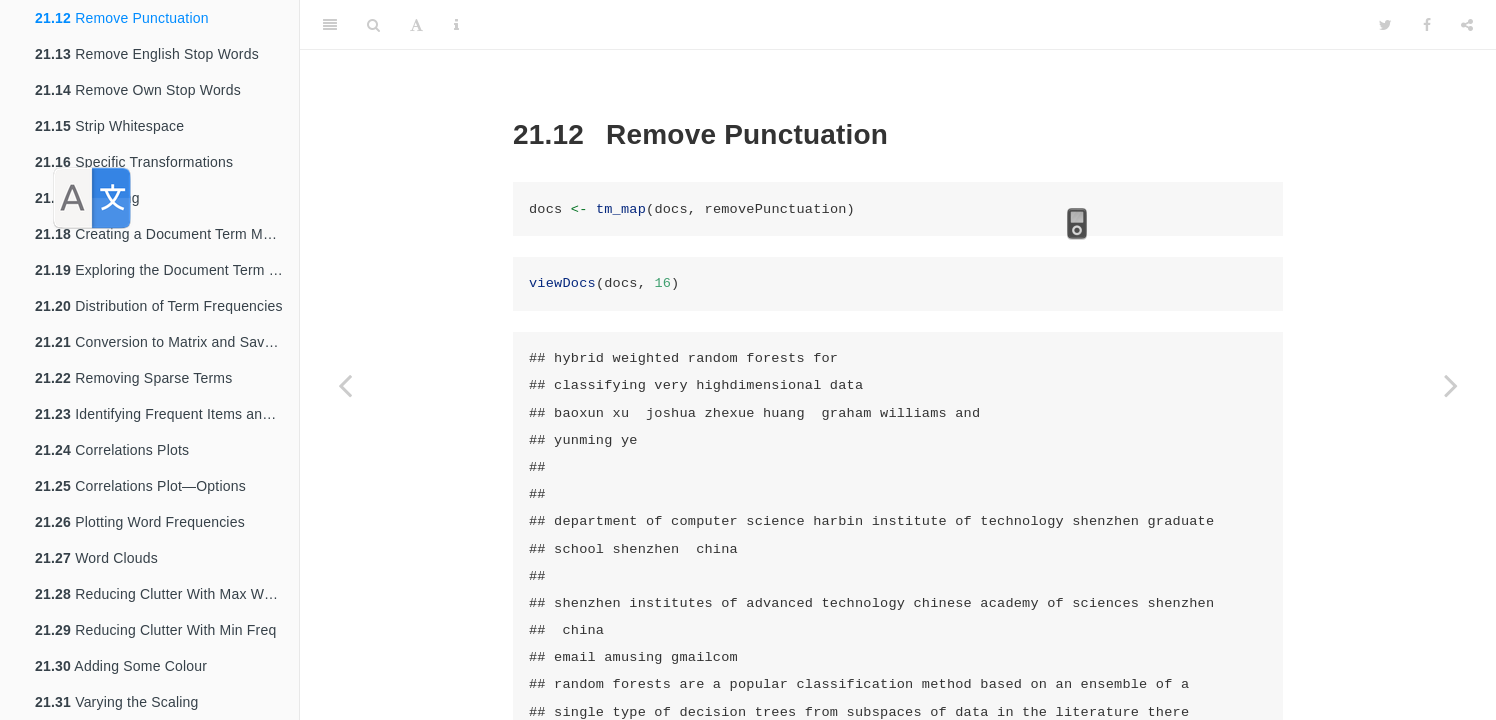 The width and height of the screenshot is (1496, 720). Describe the element at coordinates (1077, 224) in the screenshot. I see `multimedia player device icon` at that location.